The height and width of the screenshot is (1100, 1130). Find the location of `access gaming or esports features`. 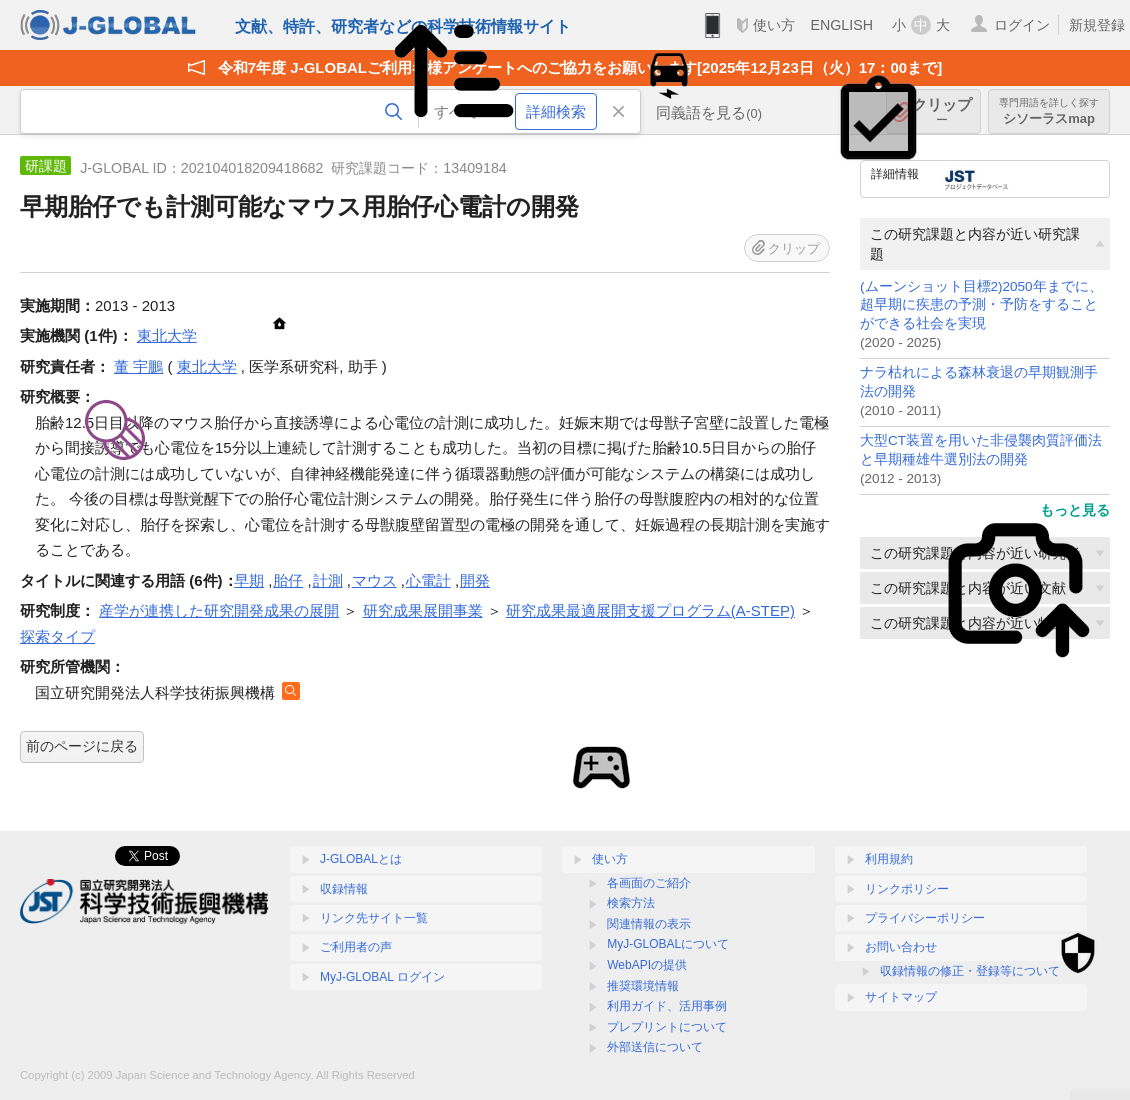

access gaming or esports features is located at coordinates (601, 767).